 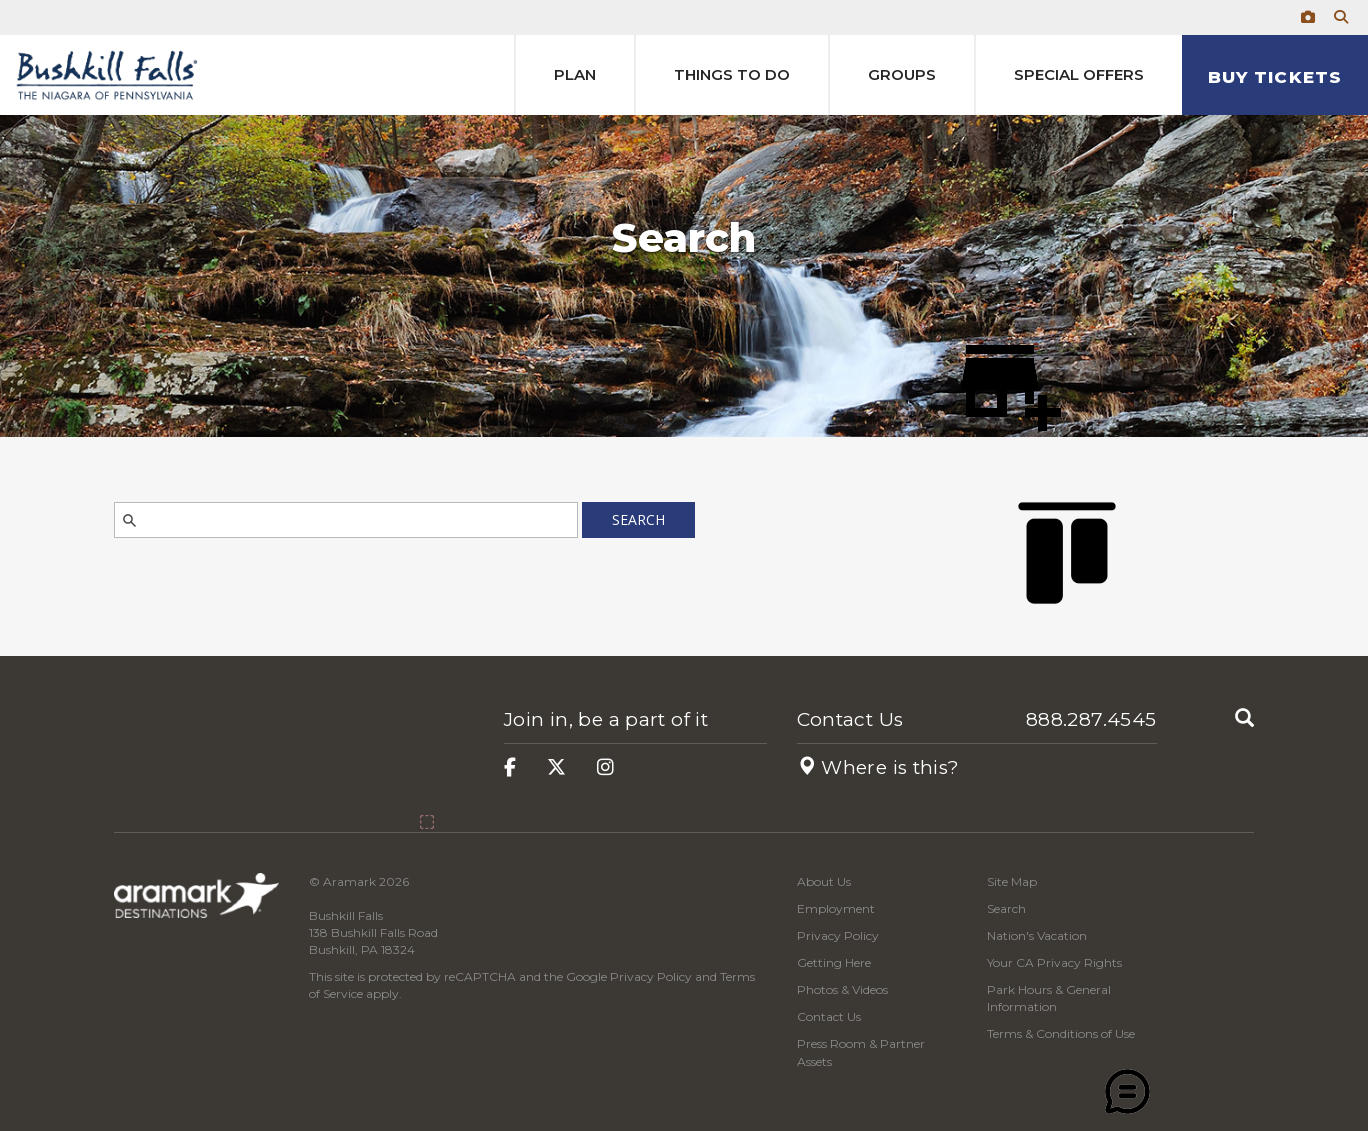 I want to click on add a new business location, so click(x=1011, y=381).